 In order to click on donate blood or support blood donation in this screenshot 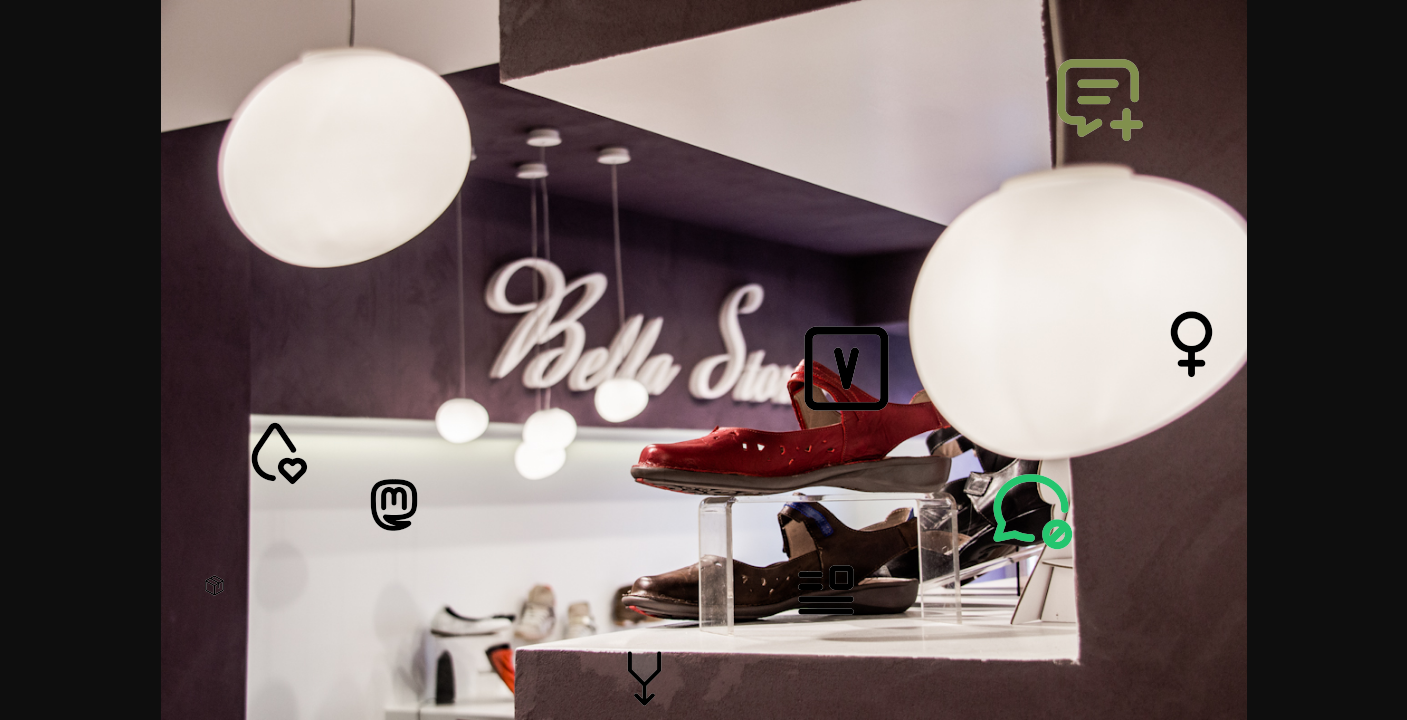, I will do `click(275, 452)`.